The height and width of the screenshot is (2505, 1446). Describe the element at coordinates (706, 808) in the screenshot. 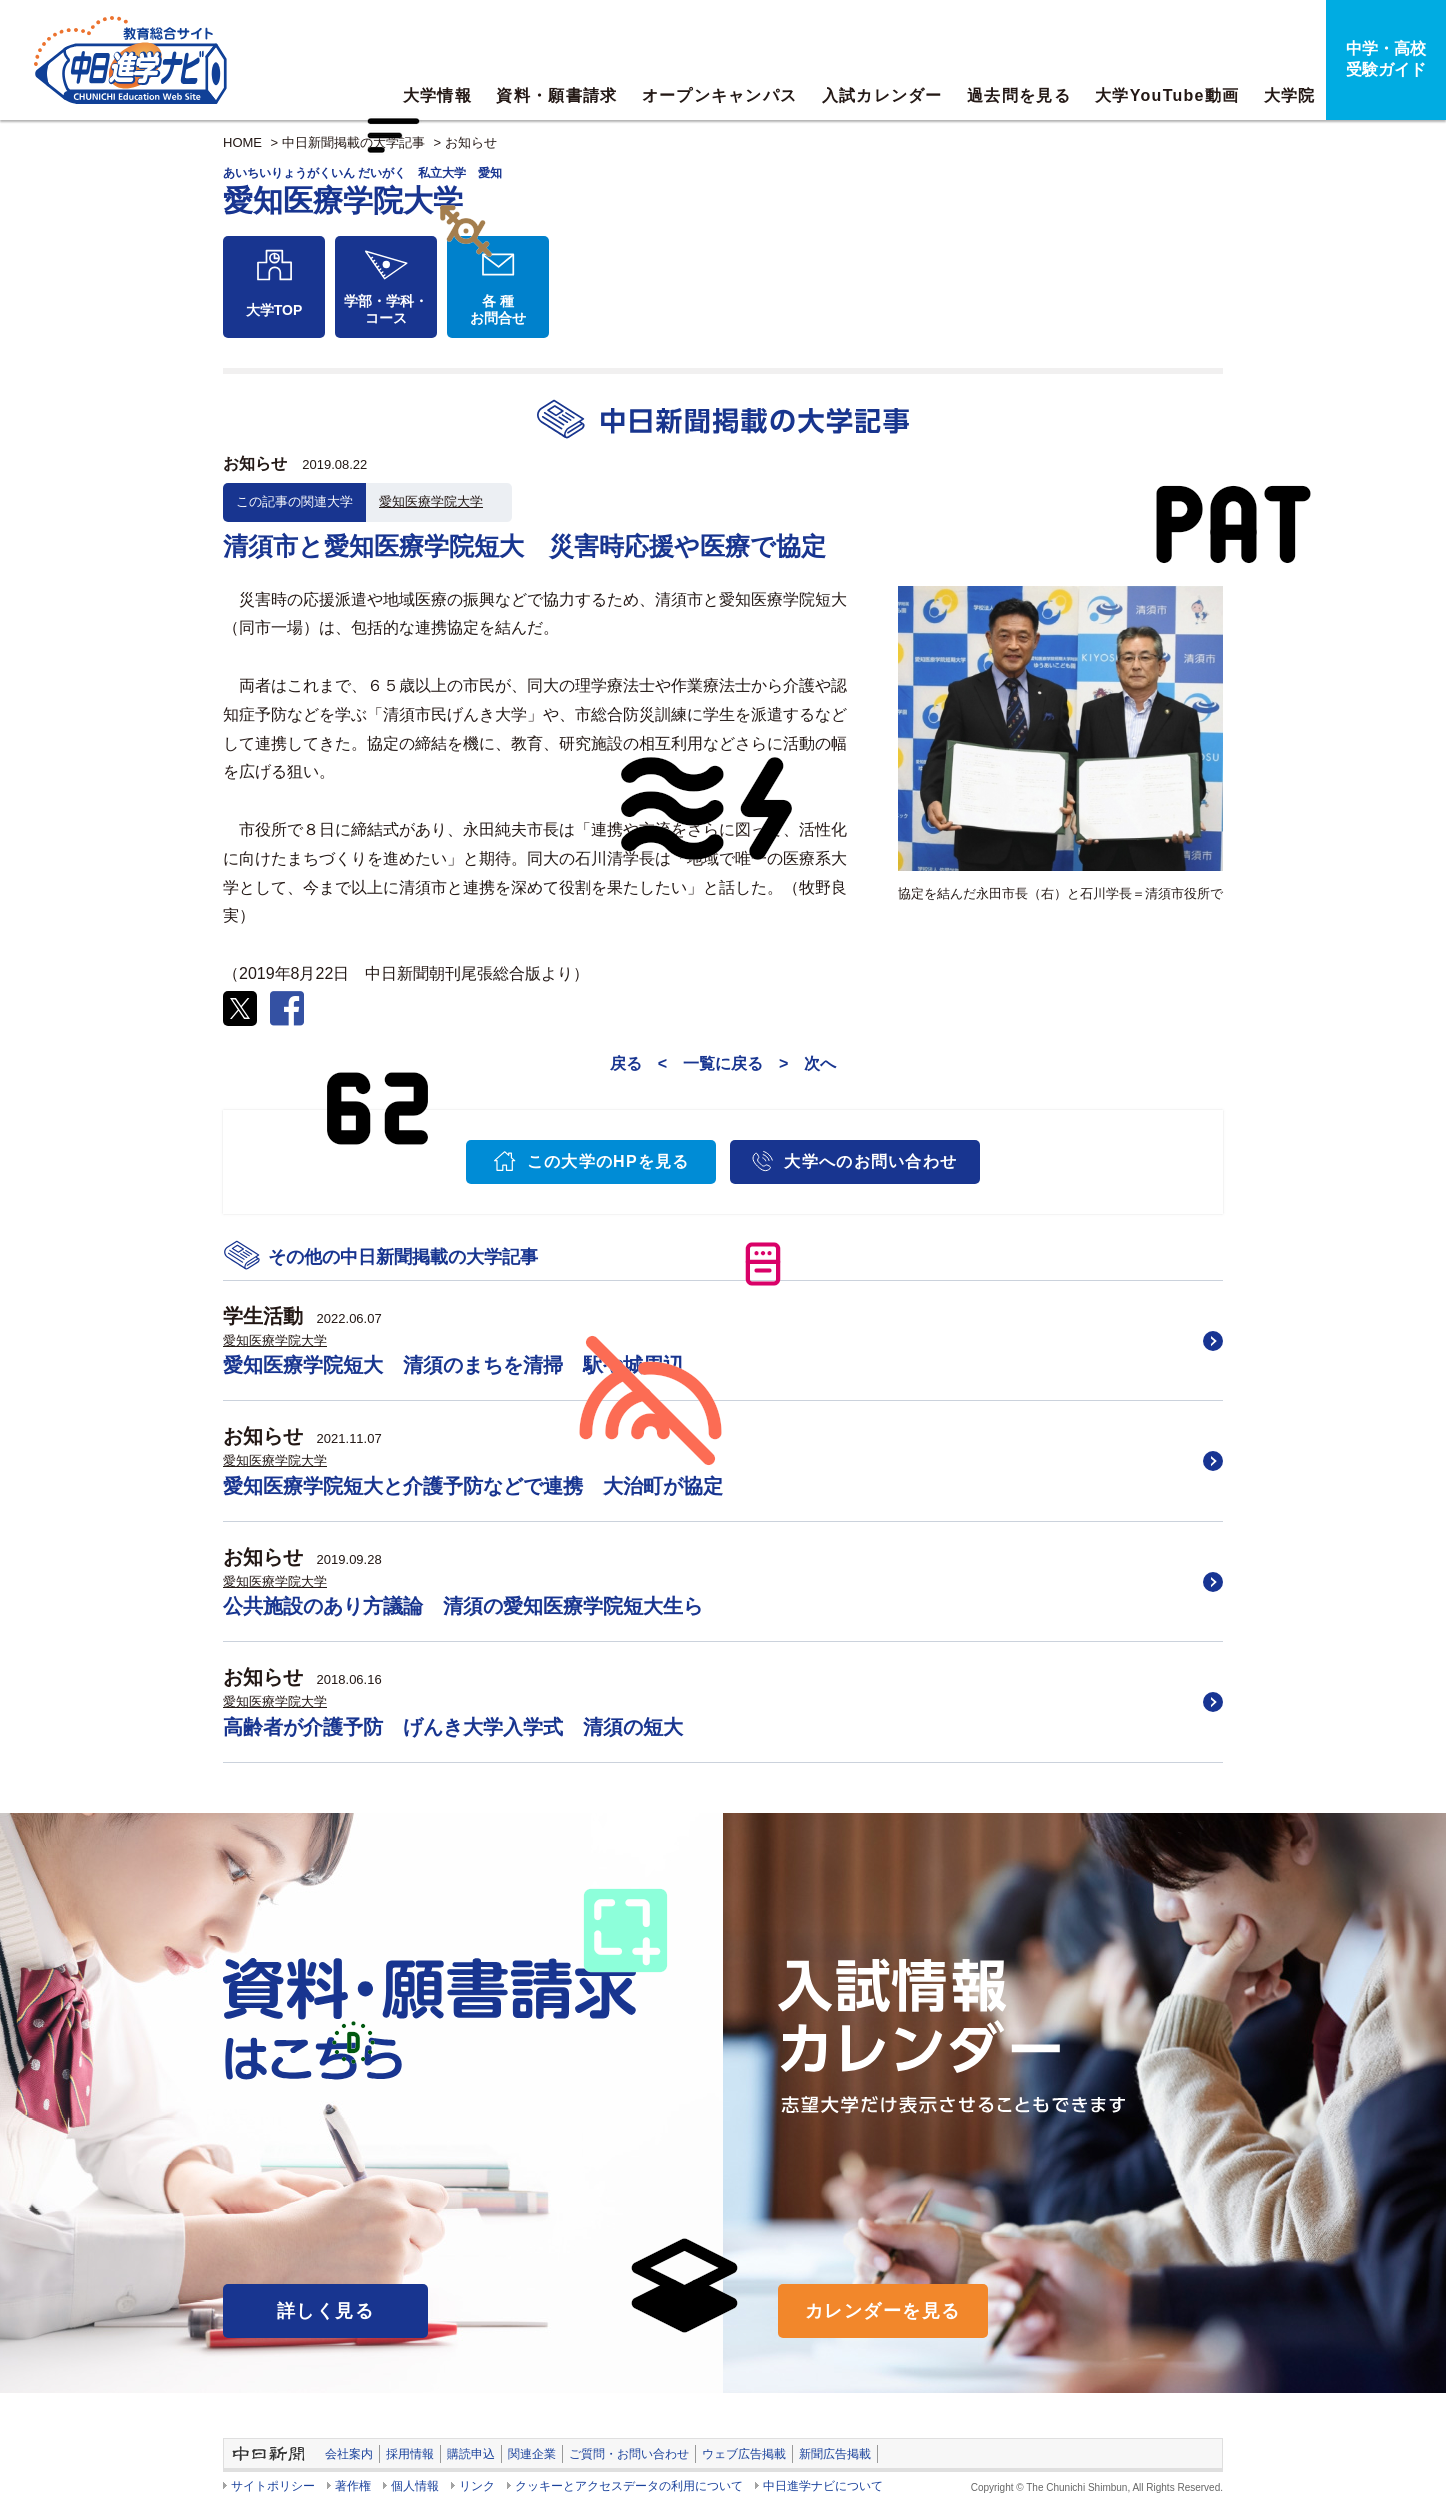

I see `hydroelectric power generation` at that location.